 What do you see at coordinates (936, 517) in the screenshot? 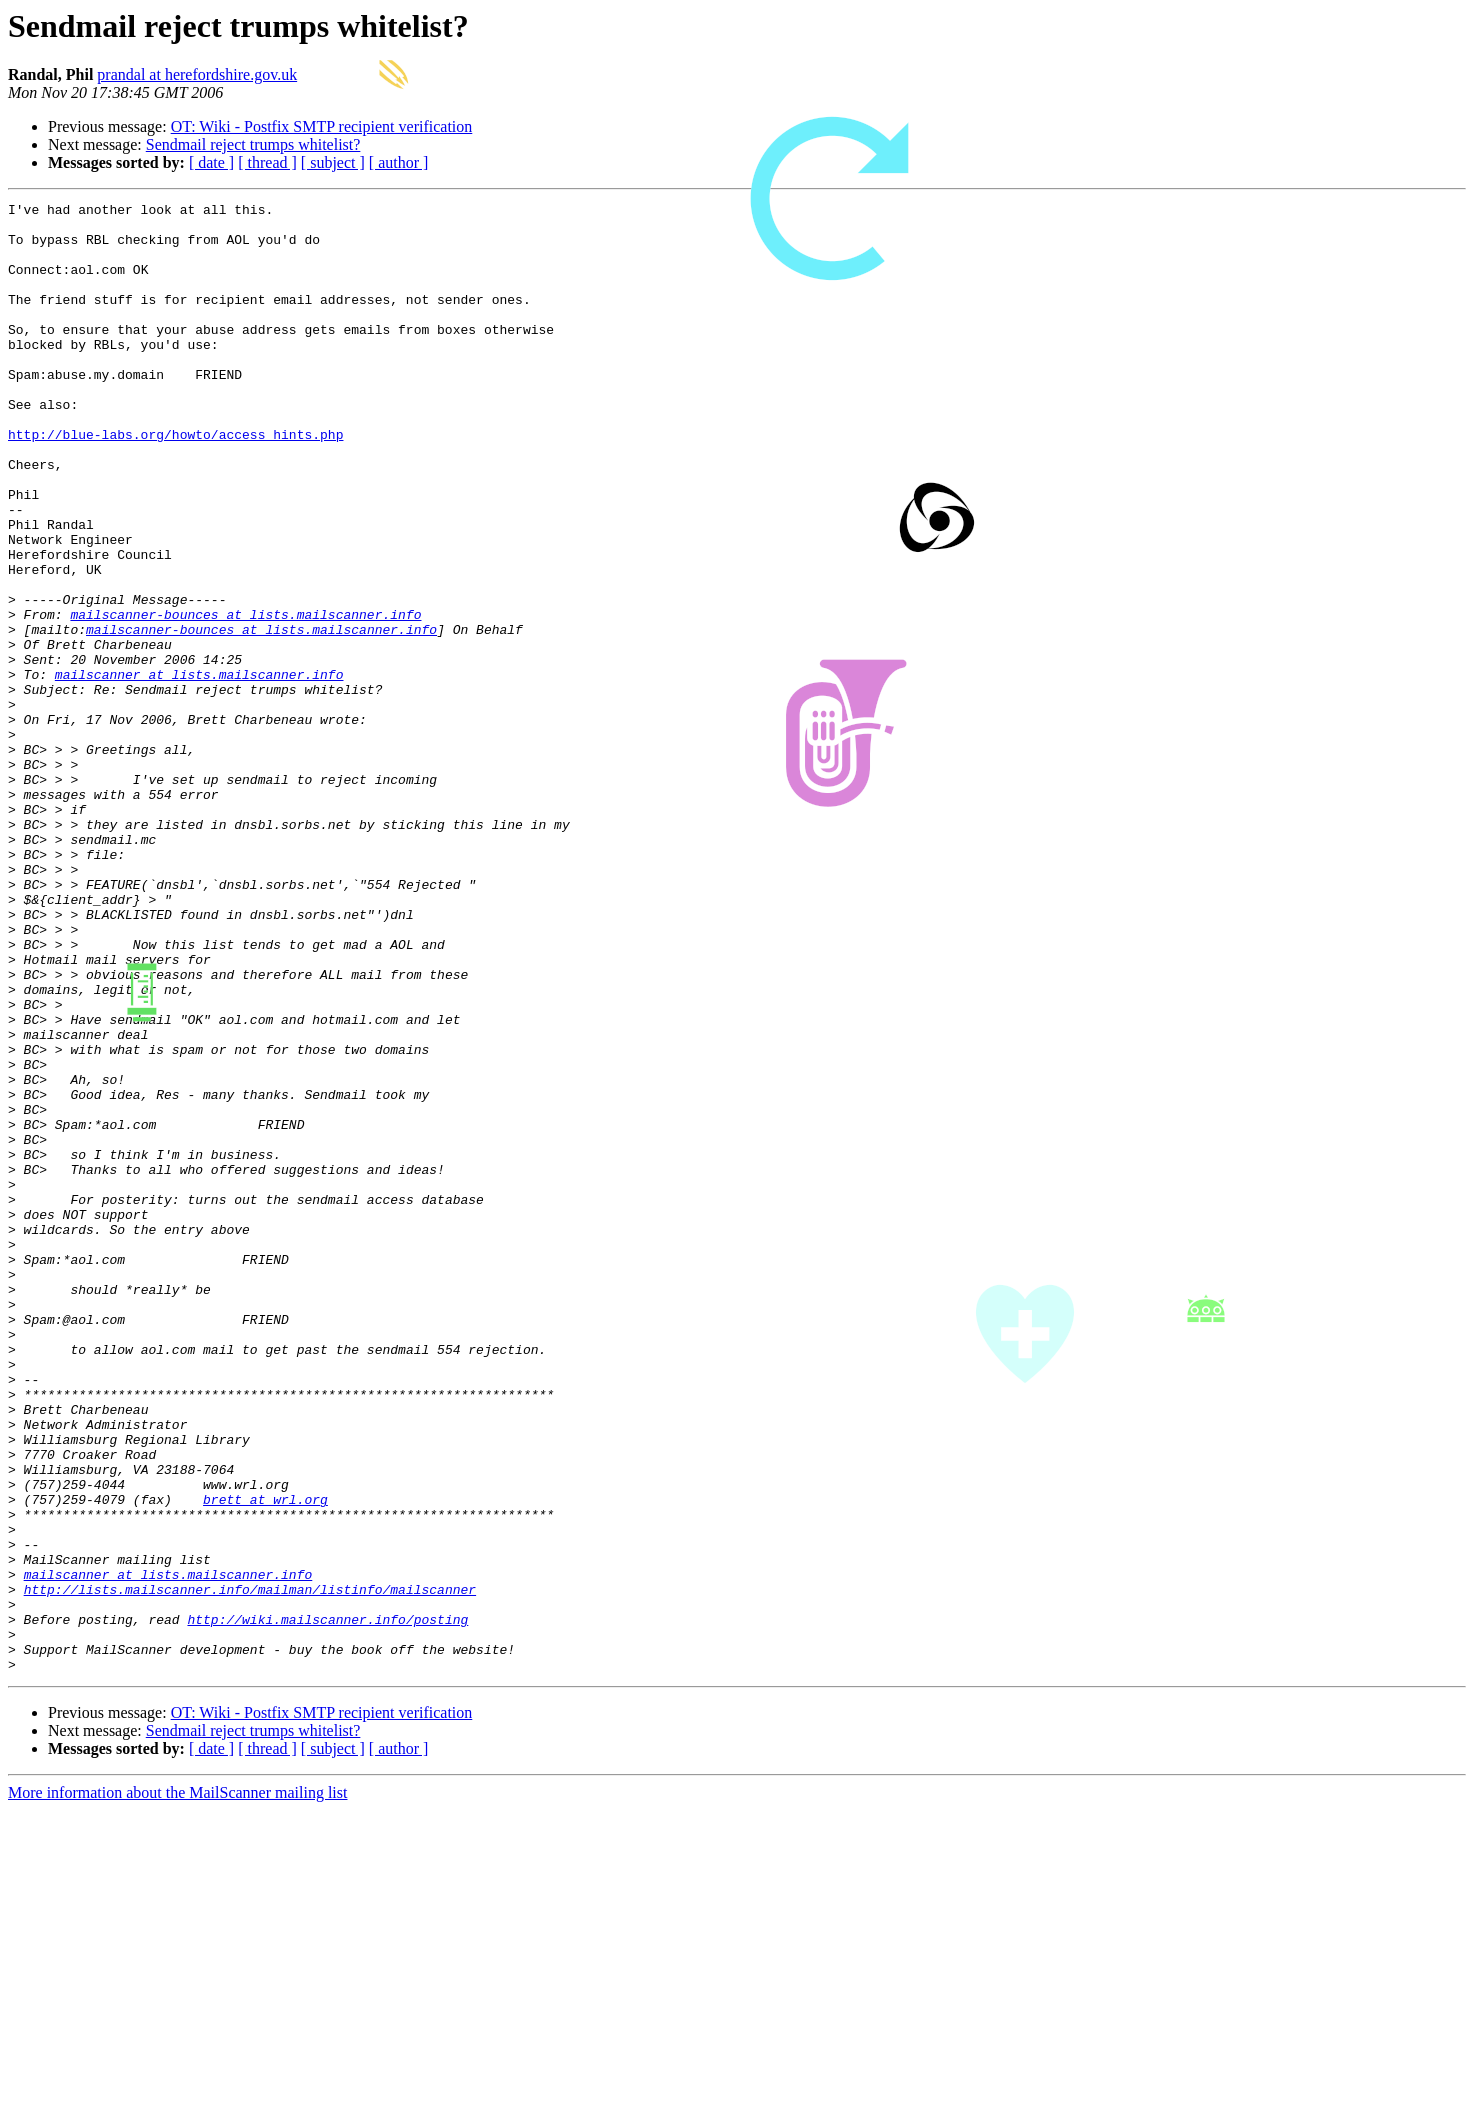
I see `indicates a swirling or cyclone effect in gameplay` at bounding box center [936, 517].